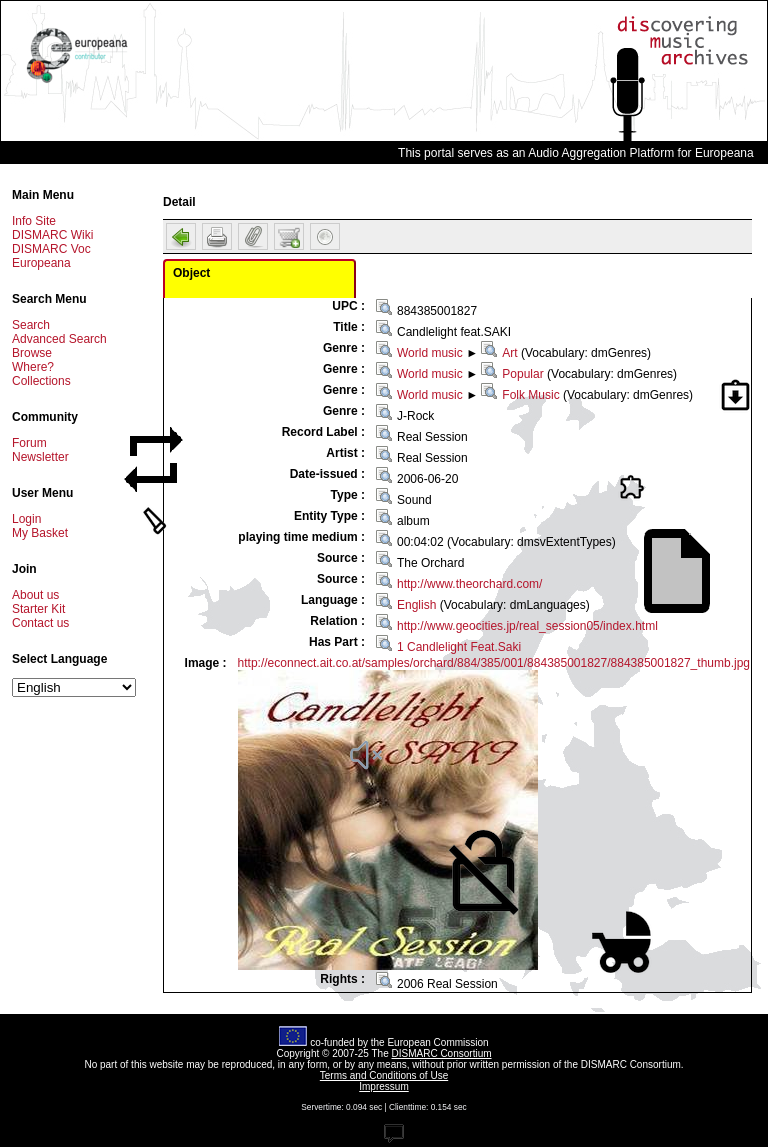  I want to click on mute audio or sound, so click(366, 755).